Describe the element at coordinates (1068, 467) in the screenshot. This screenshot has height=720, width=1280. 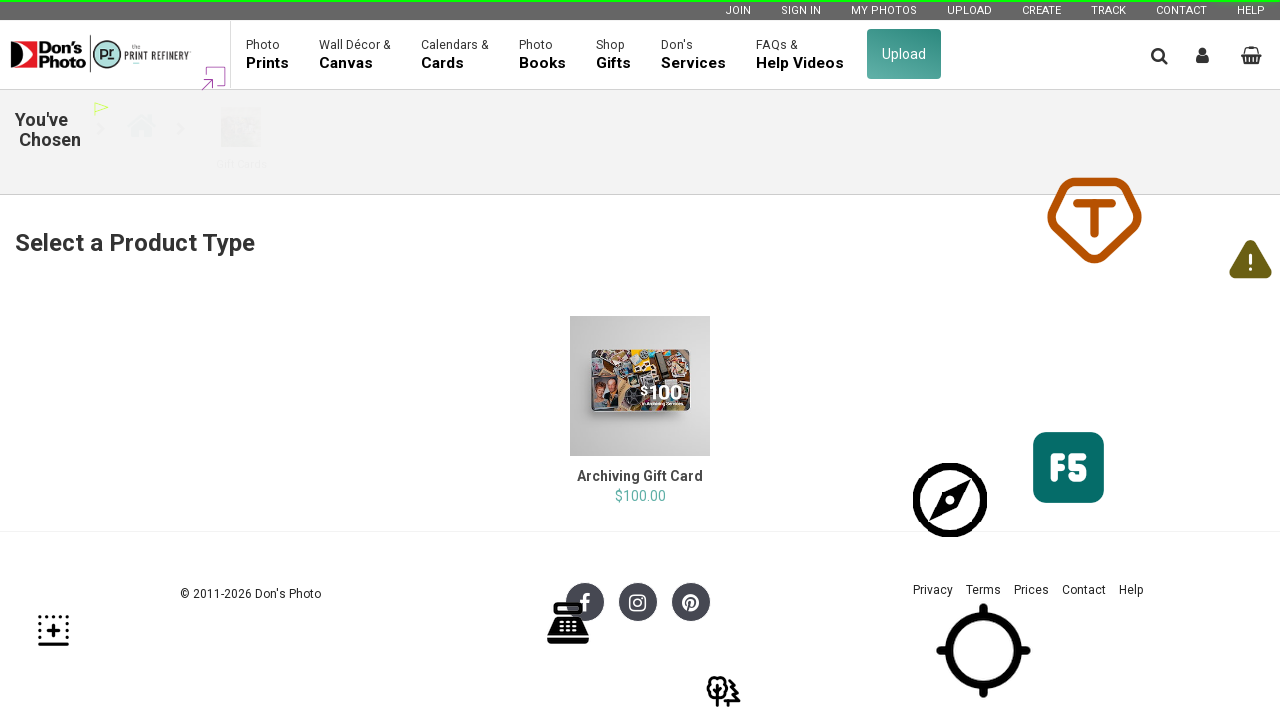
I see `press F5 to refresh the page` at that location.